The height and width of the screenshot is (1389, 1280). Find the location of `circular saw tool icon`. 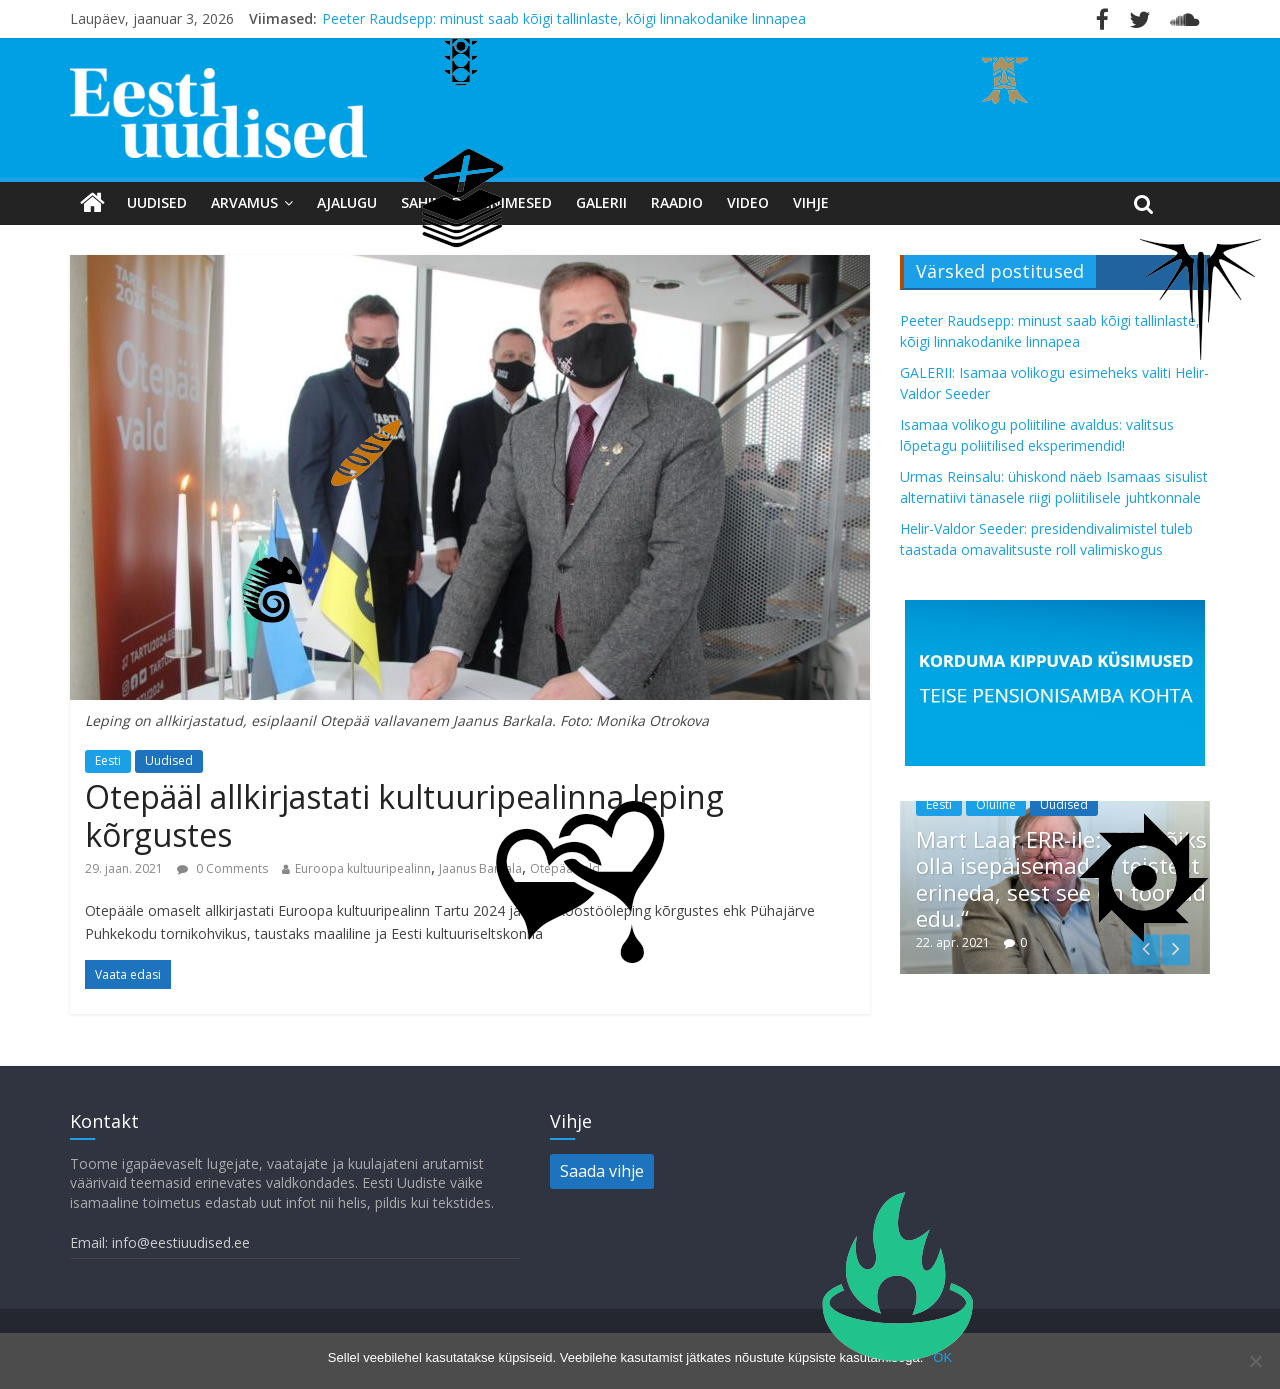

circular saw tool icon is located at coordinates (1144, 878).